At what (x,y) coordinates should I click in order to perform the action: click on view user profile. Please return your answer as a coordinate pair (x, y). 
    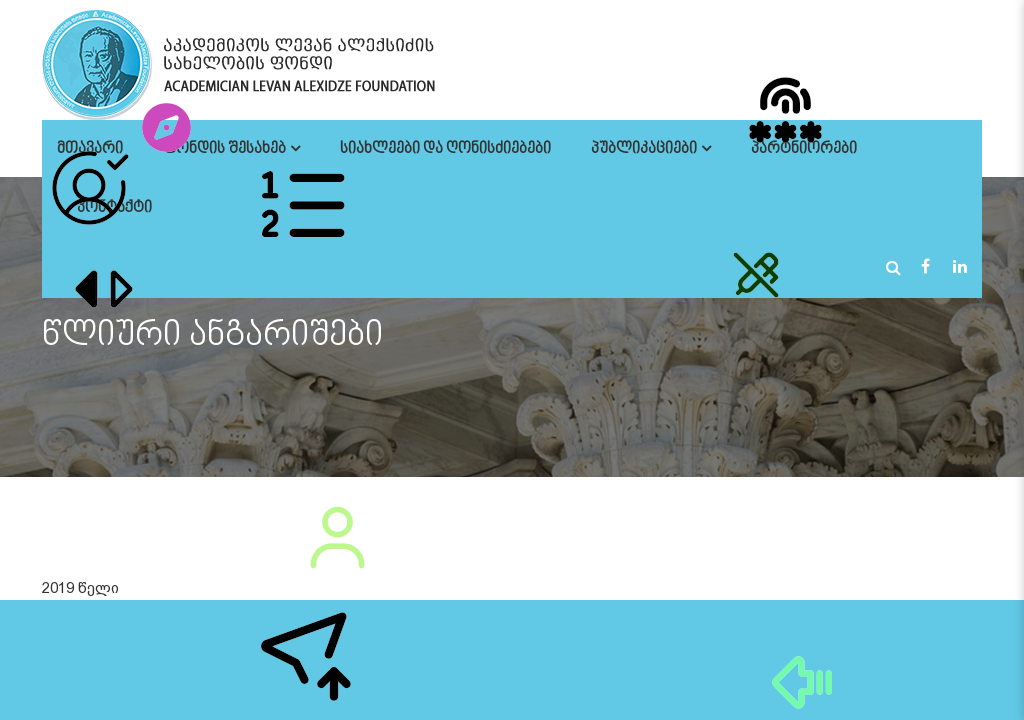
    Looking at the image, I should click on (337, 537).